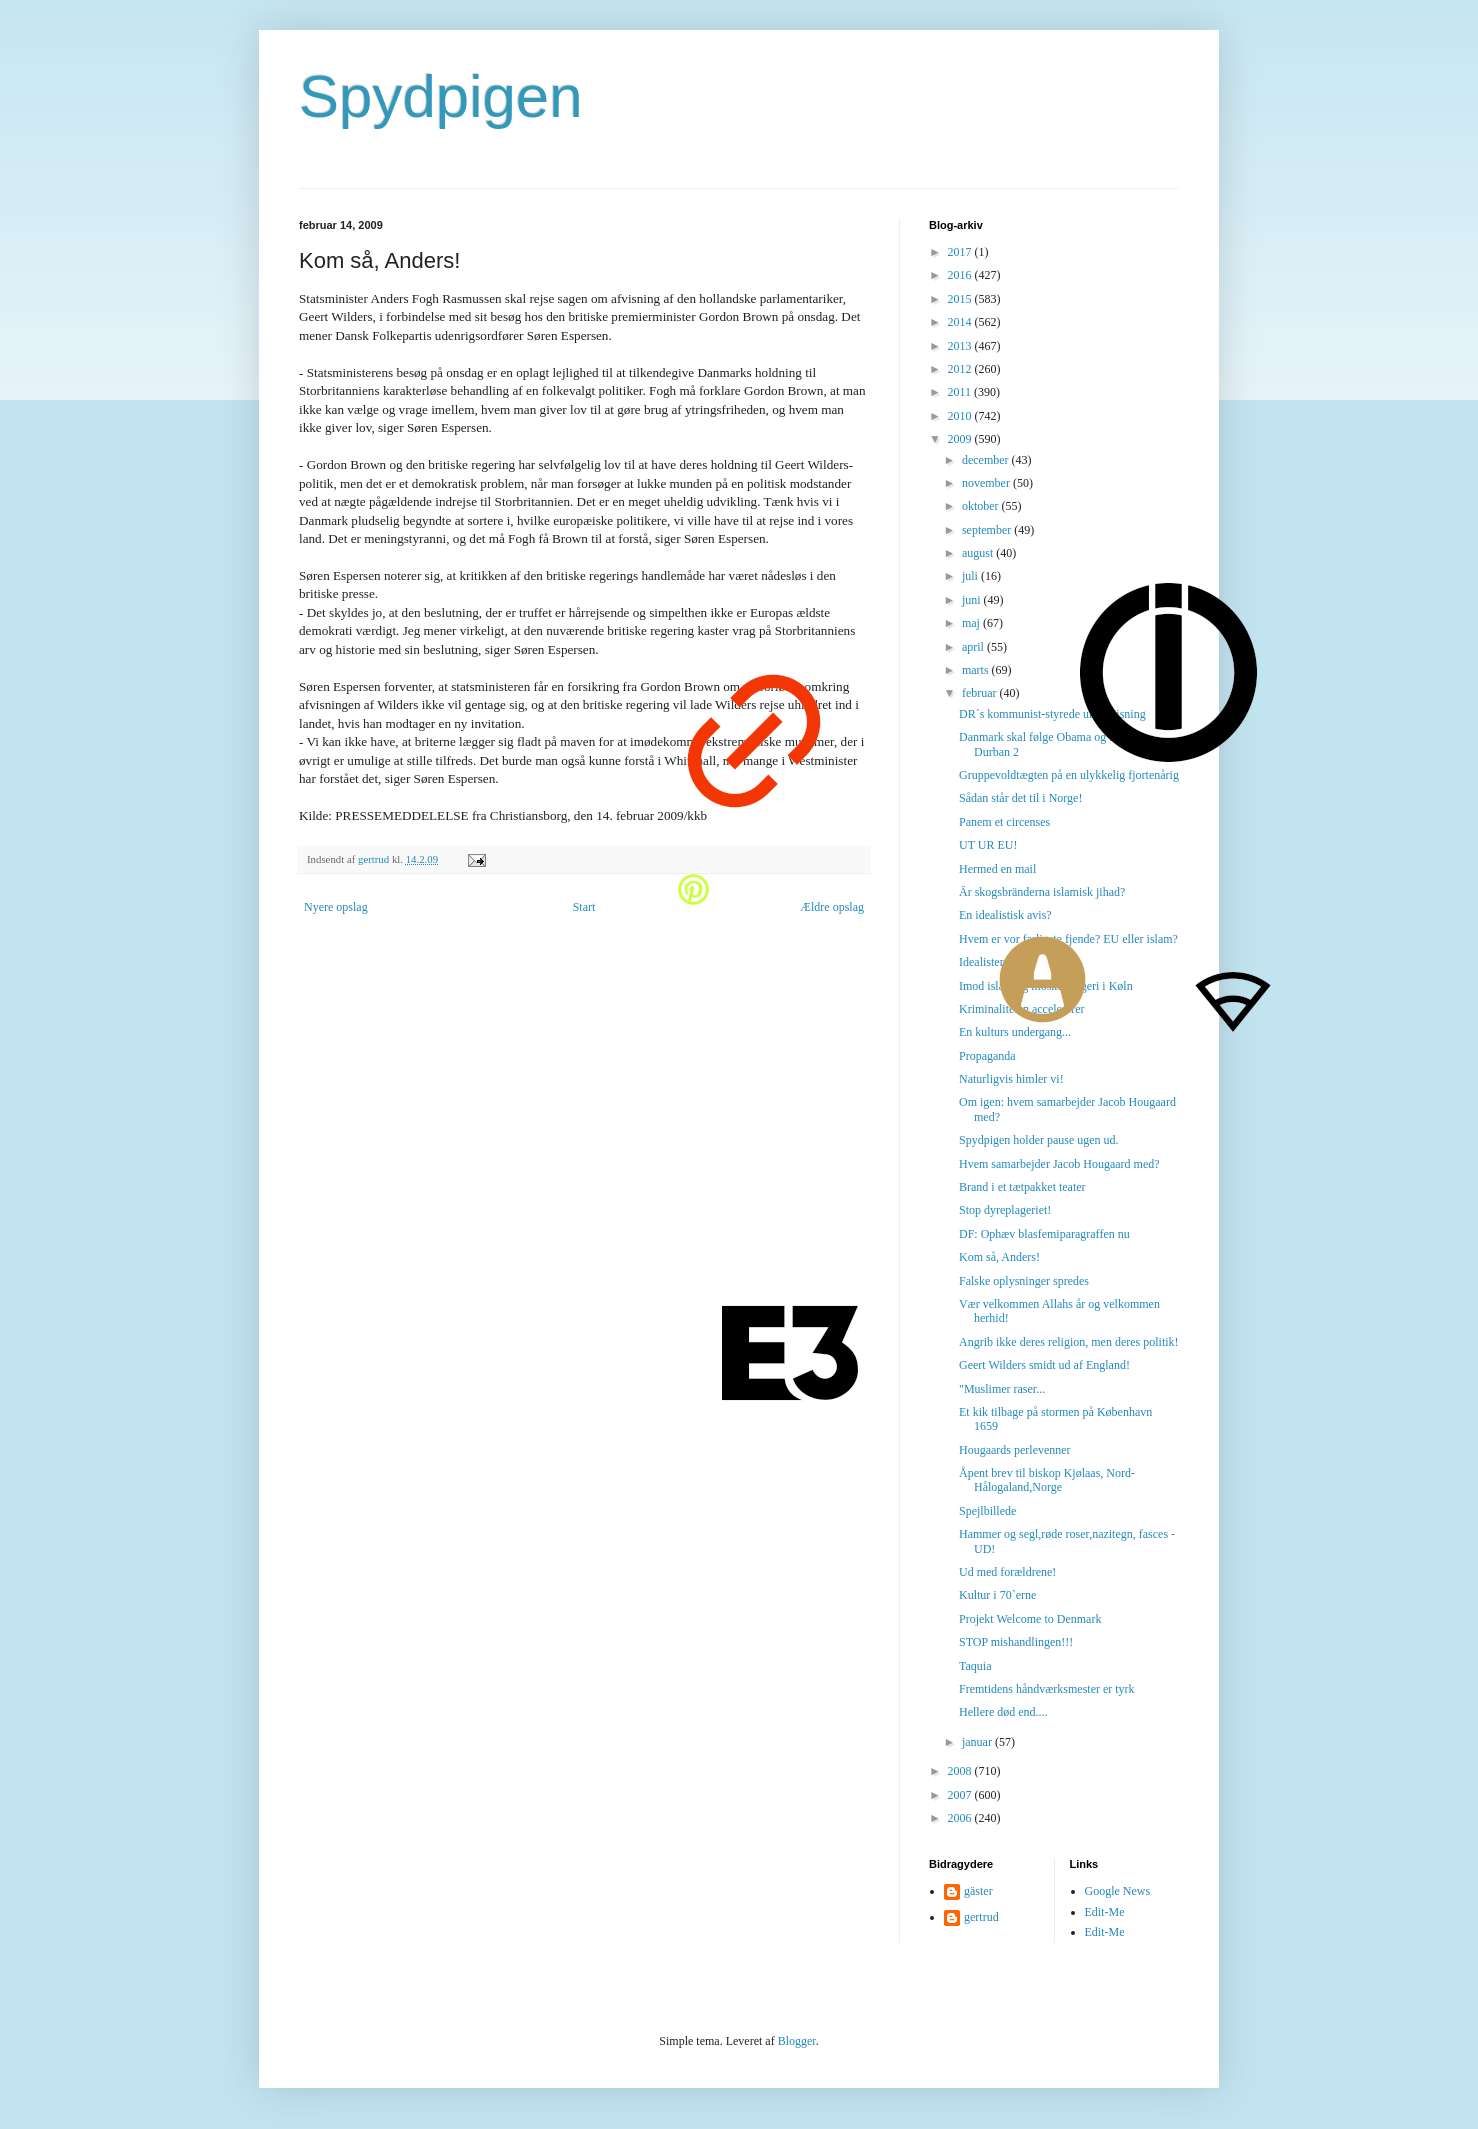 Image resolution: width=1478 pixels, height=2129 pixels. I want to click on open ioBroker smart home dashboard, so click(1168, 672).